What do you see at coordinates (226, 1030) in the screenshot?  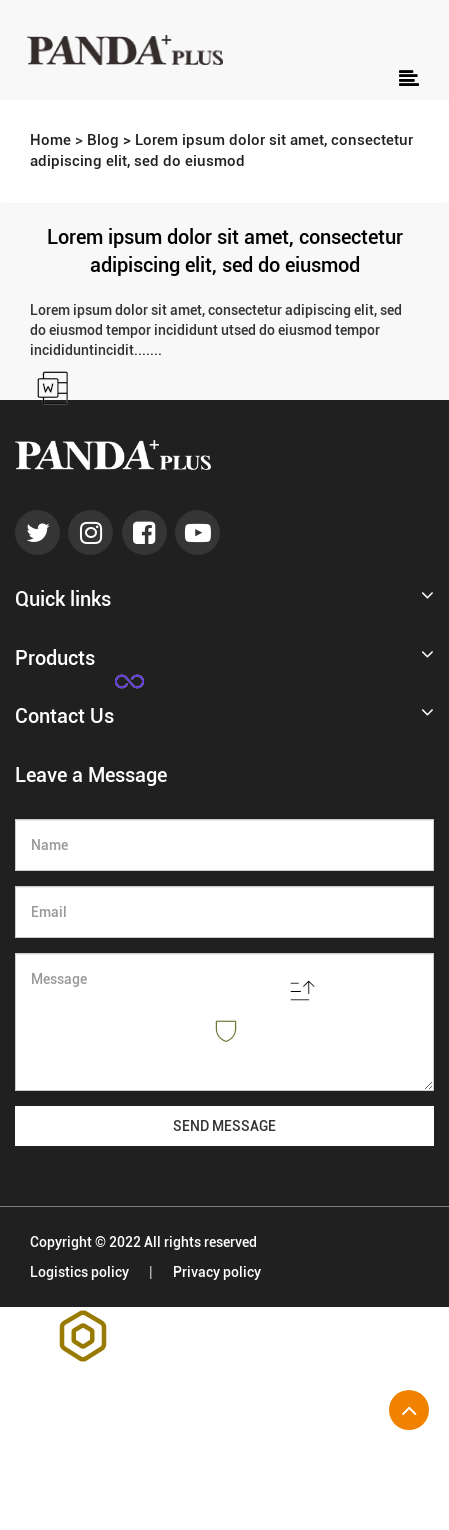 I see `access security settings` at bounding box center [226, 1030].